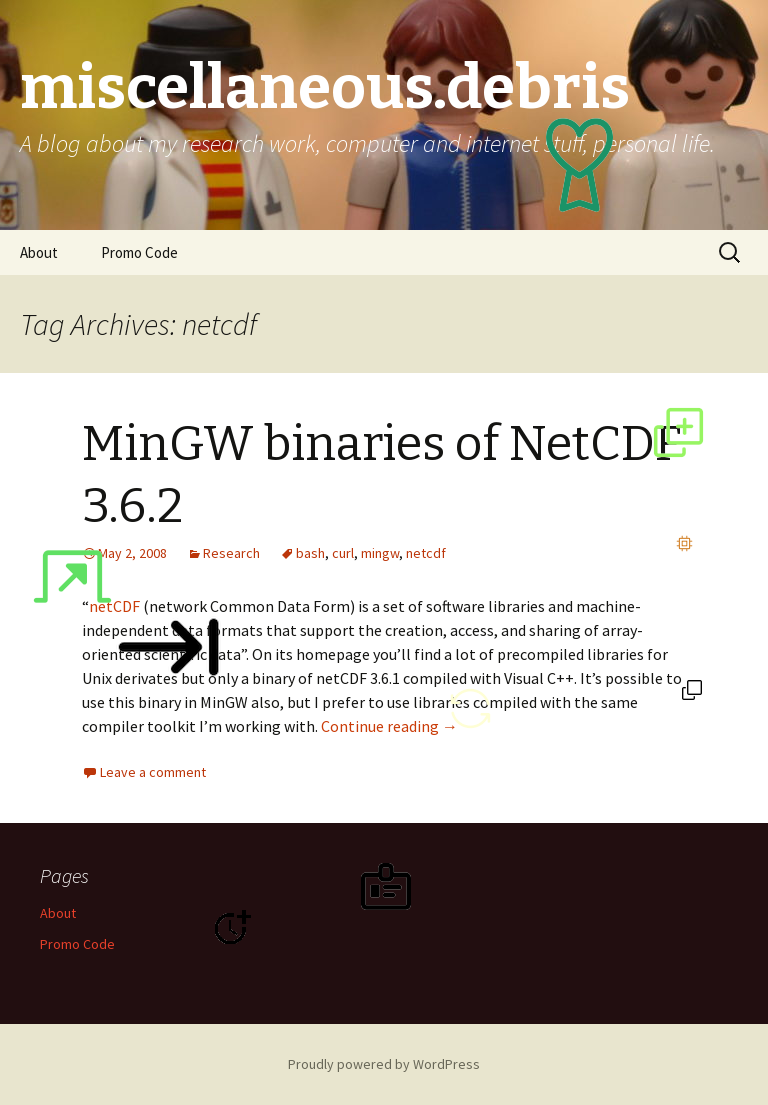  Describe the element at coordinates (72, 576) in the screenshot. I see `open link in a new tab` at that location.